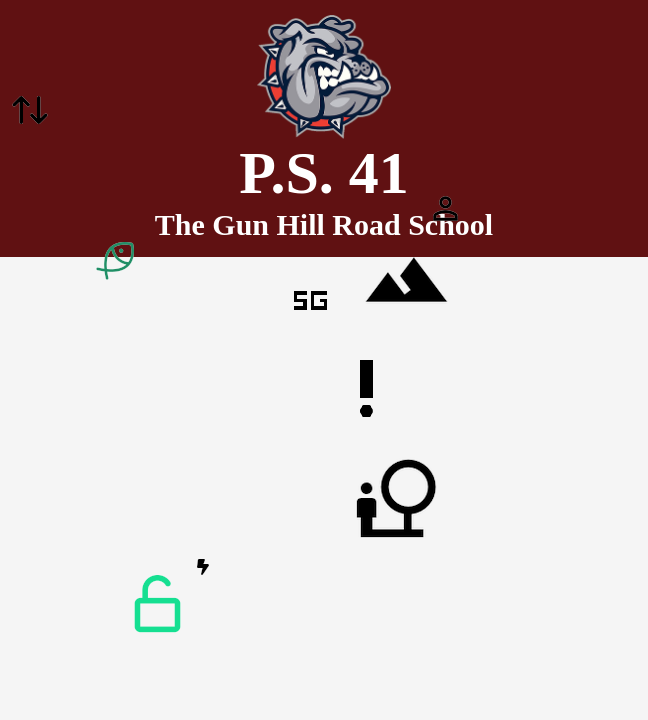 Image resolution: width=648 pixels, height=720 pixels. What do you see at coordinates (310, 300) in the screenshot?
I see `indicates 5G network connectivity status` at bounding box center [310, 300].